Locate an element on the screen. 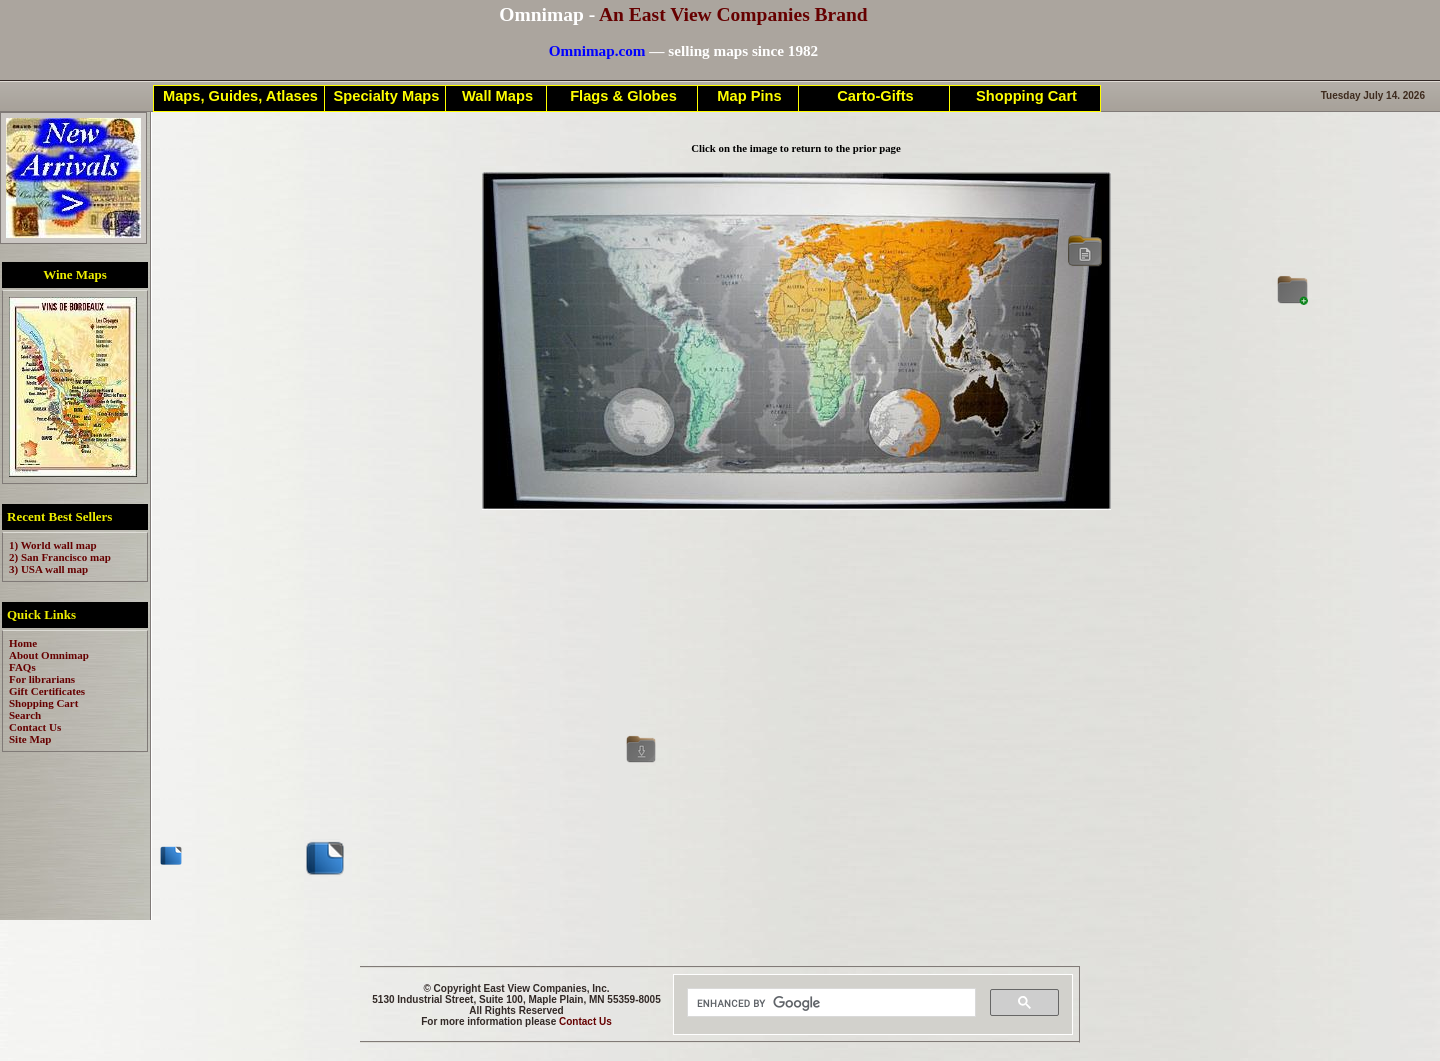 This screenshot has height=1061, width=1440. open downloads folder is located at coordinates (641, 749).